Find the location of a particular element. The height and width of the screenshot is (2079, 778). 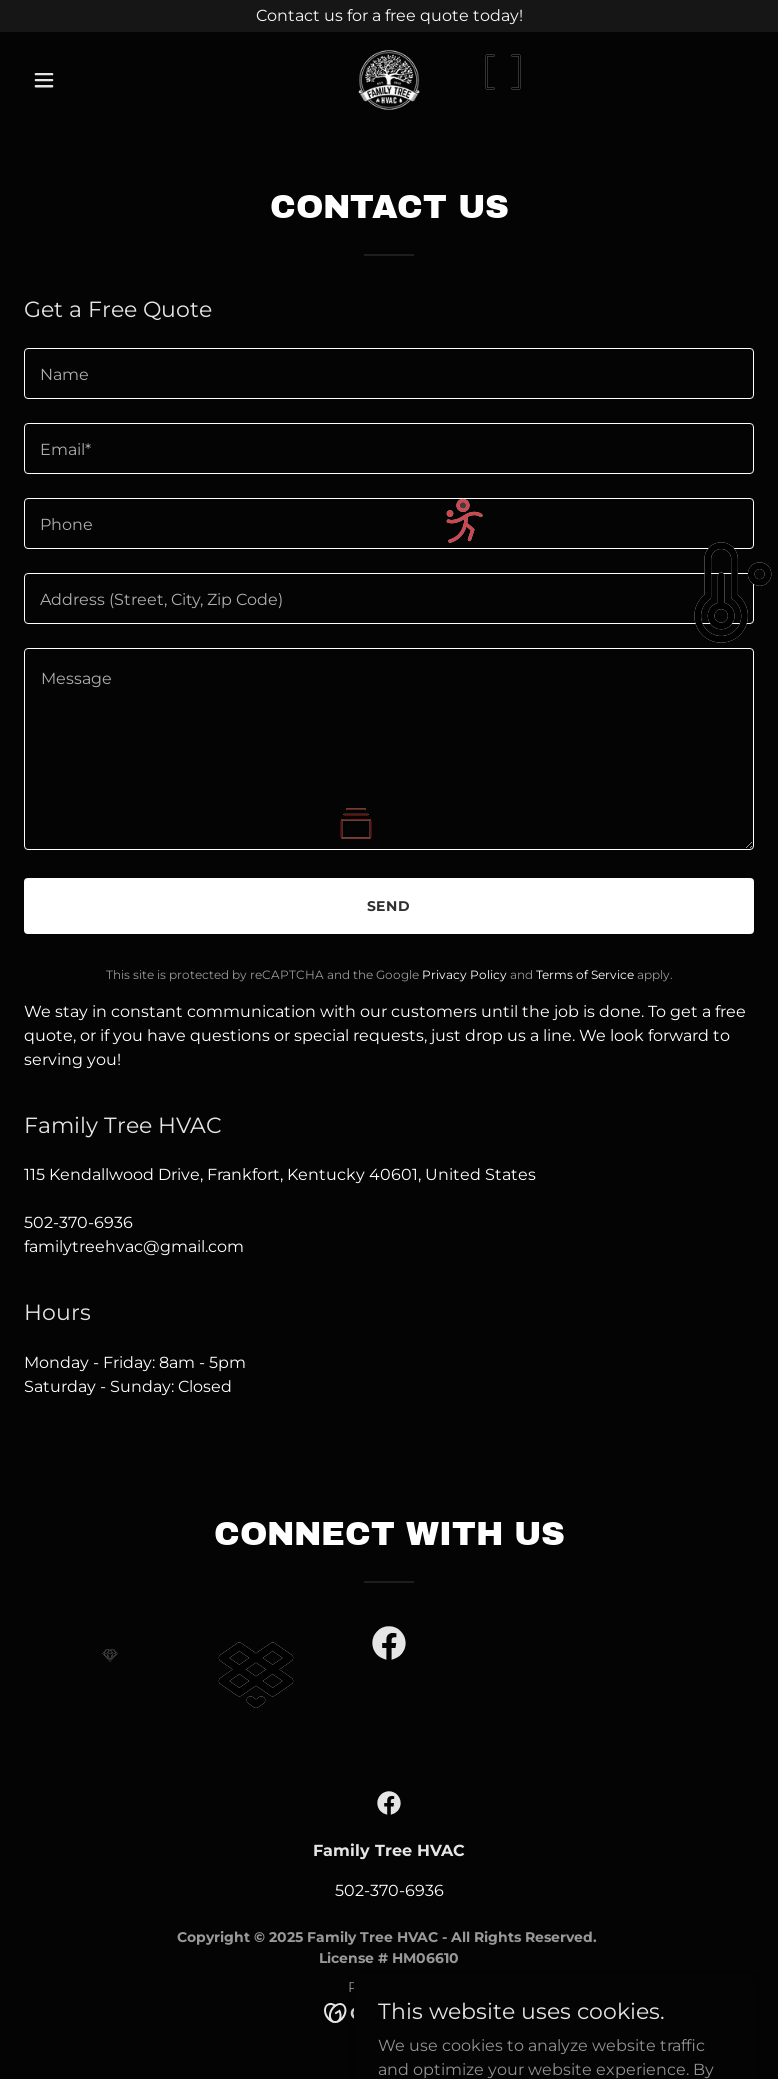

insert code or text block is located at coordinates (503, 72).